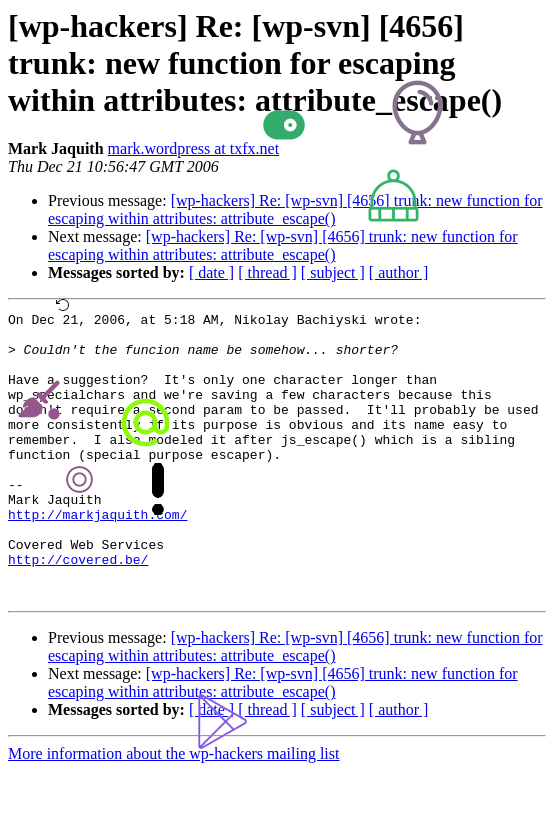  Describe the element at coordinates (393, 198) in the screenshot. I see `browse winter apparel or accessories` at that location.